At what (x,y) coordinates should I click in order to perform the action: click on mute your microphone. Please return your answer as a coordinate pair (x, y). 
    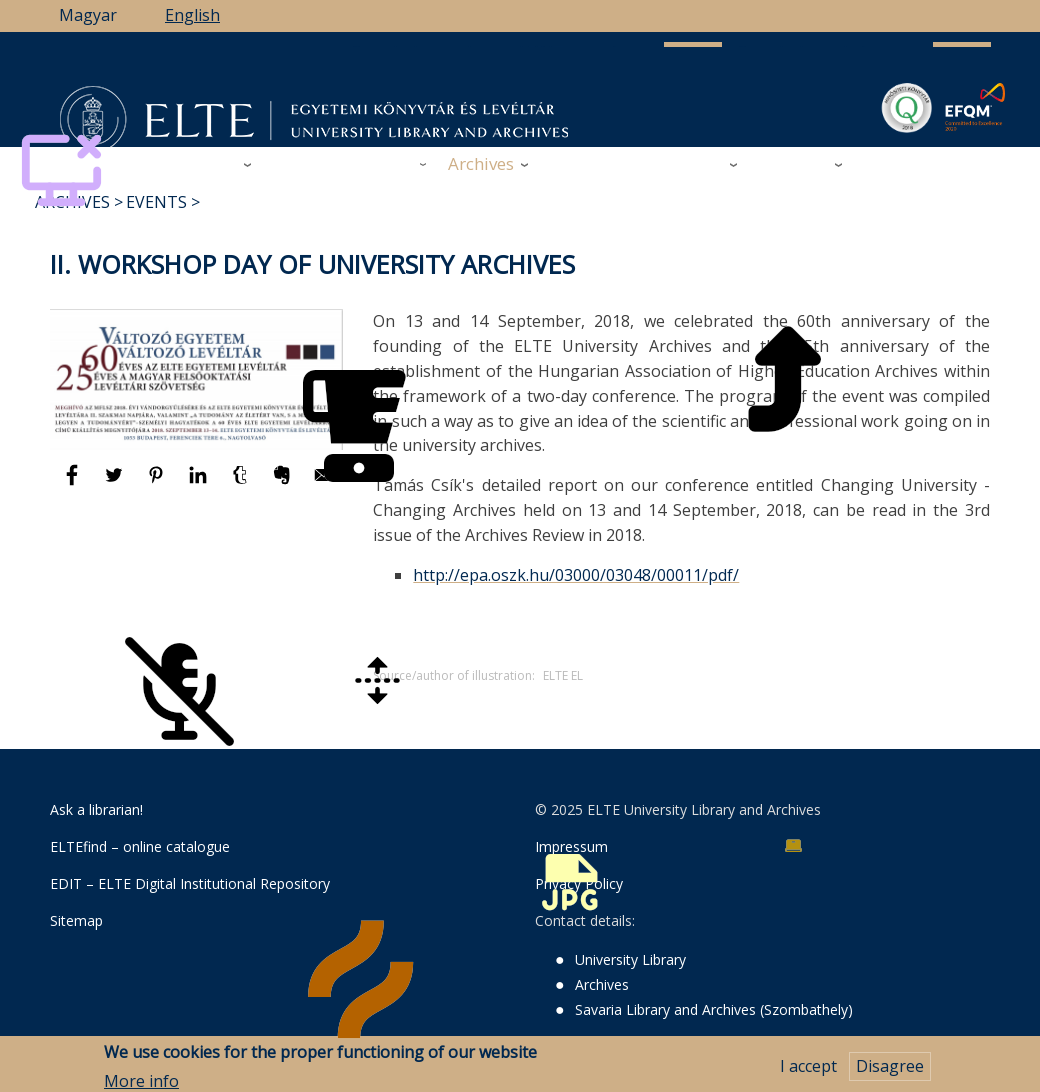
    Looking at the image, I should click on (179, 691).